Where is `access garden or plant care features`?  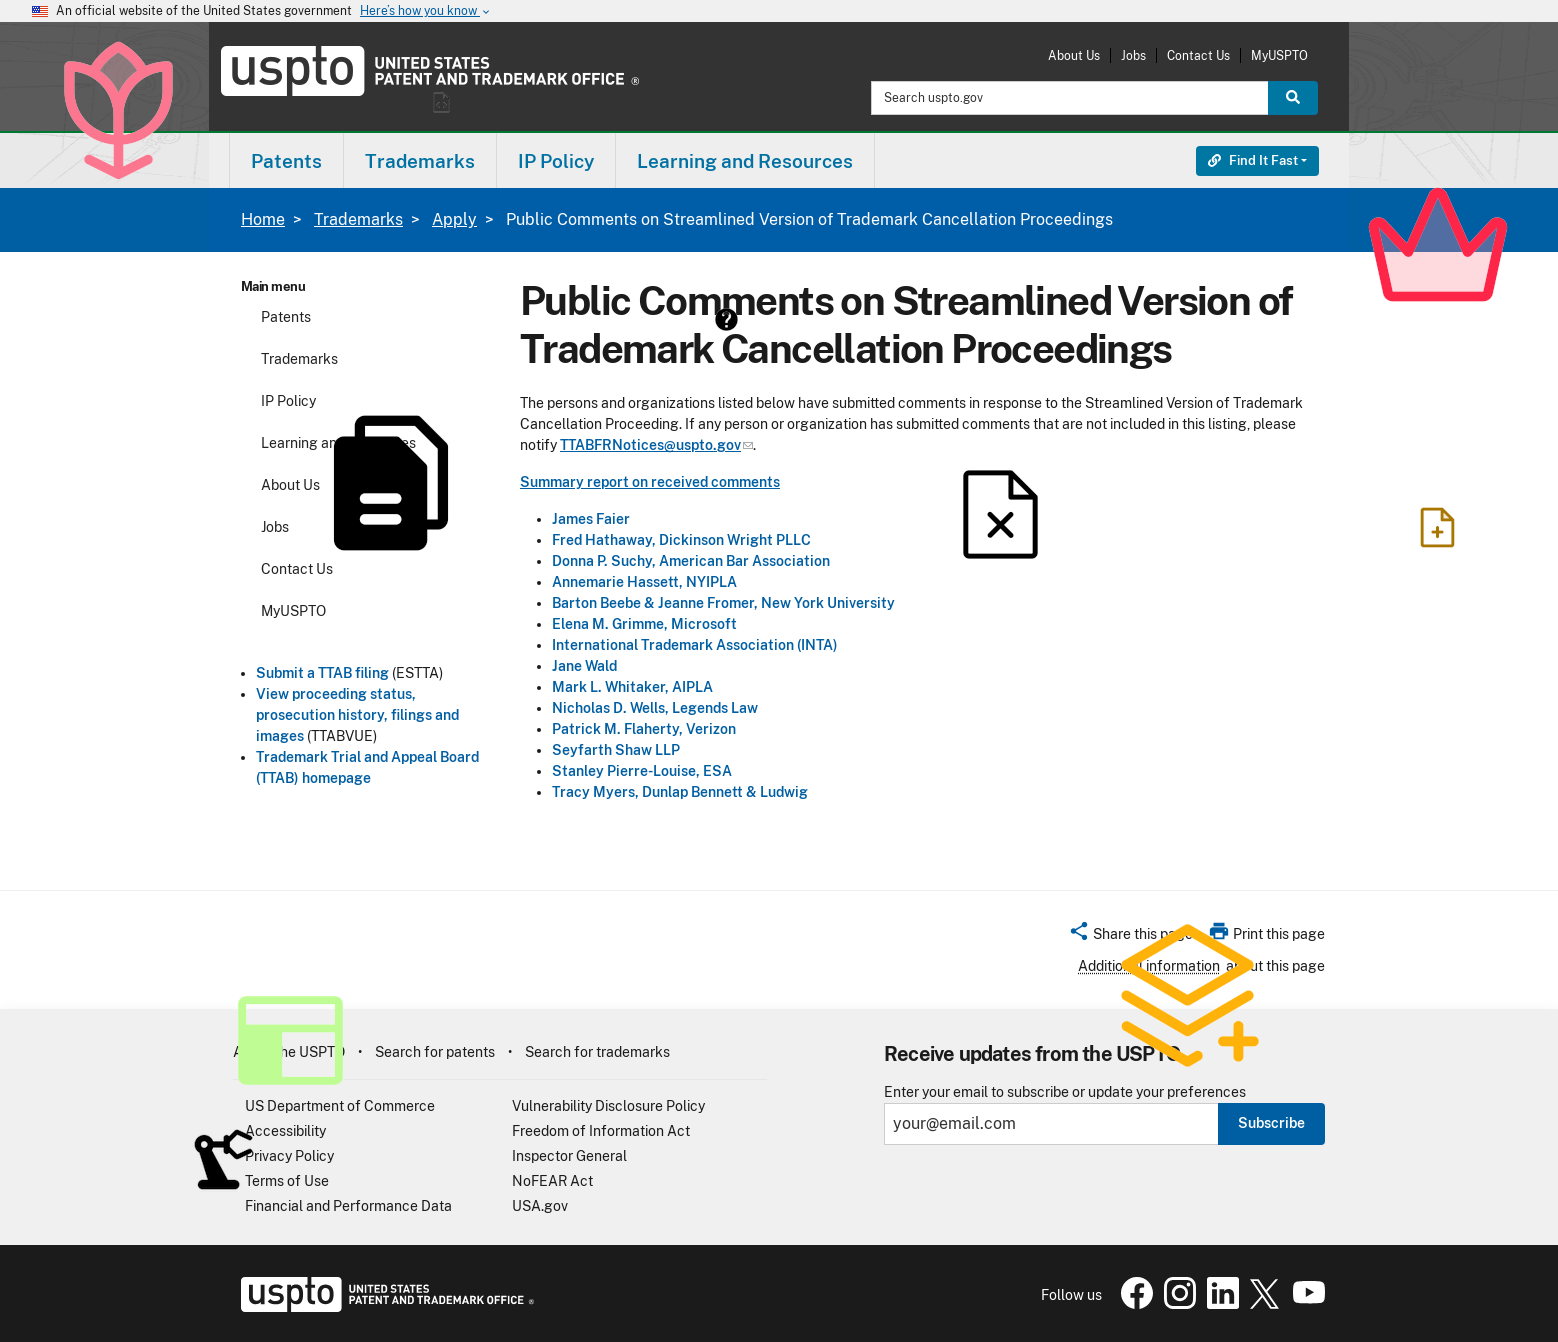
access garden or plant care features is located at coordinates (118, 110).